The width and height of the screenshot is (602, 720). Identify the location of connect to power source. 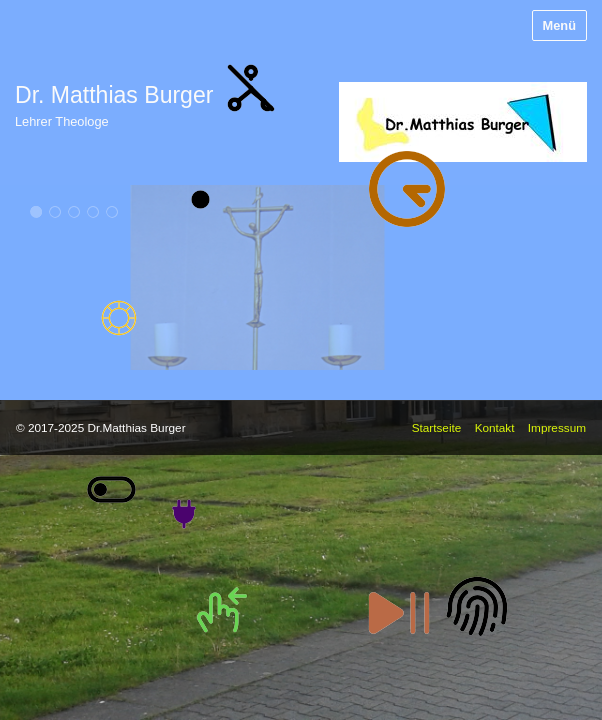
(184, 515).